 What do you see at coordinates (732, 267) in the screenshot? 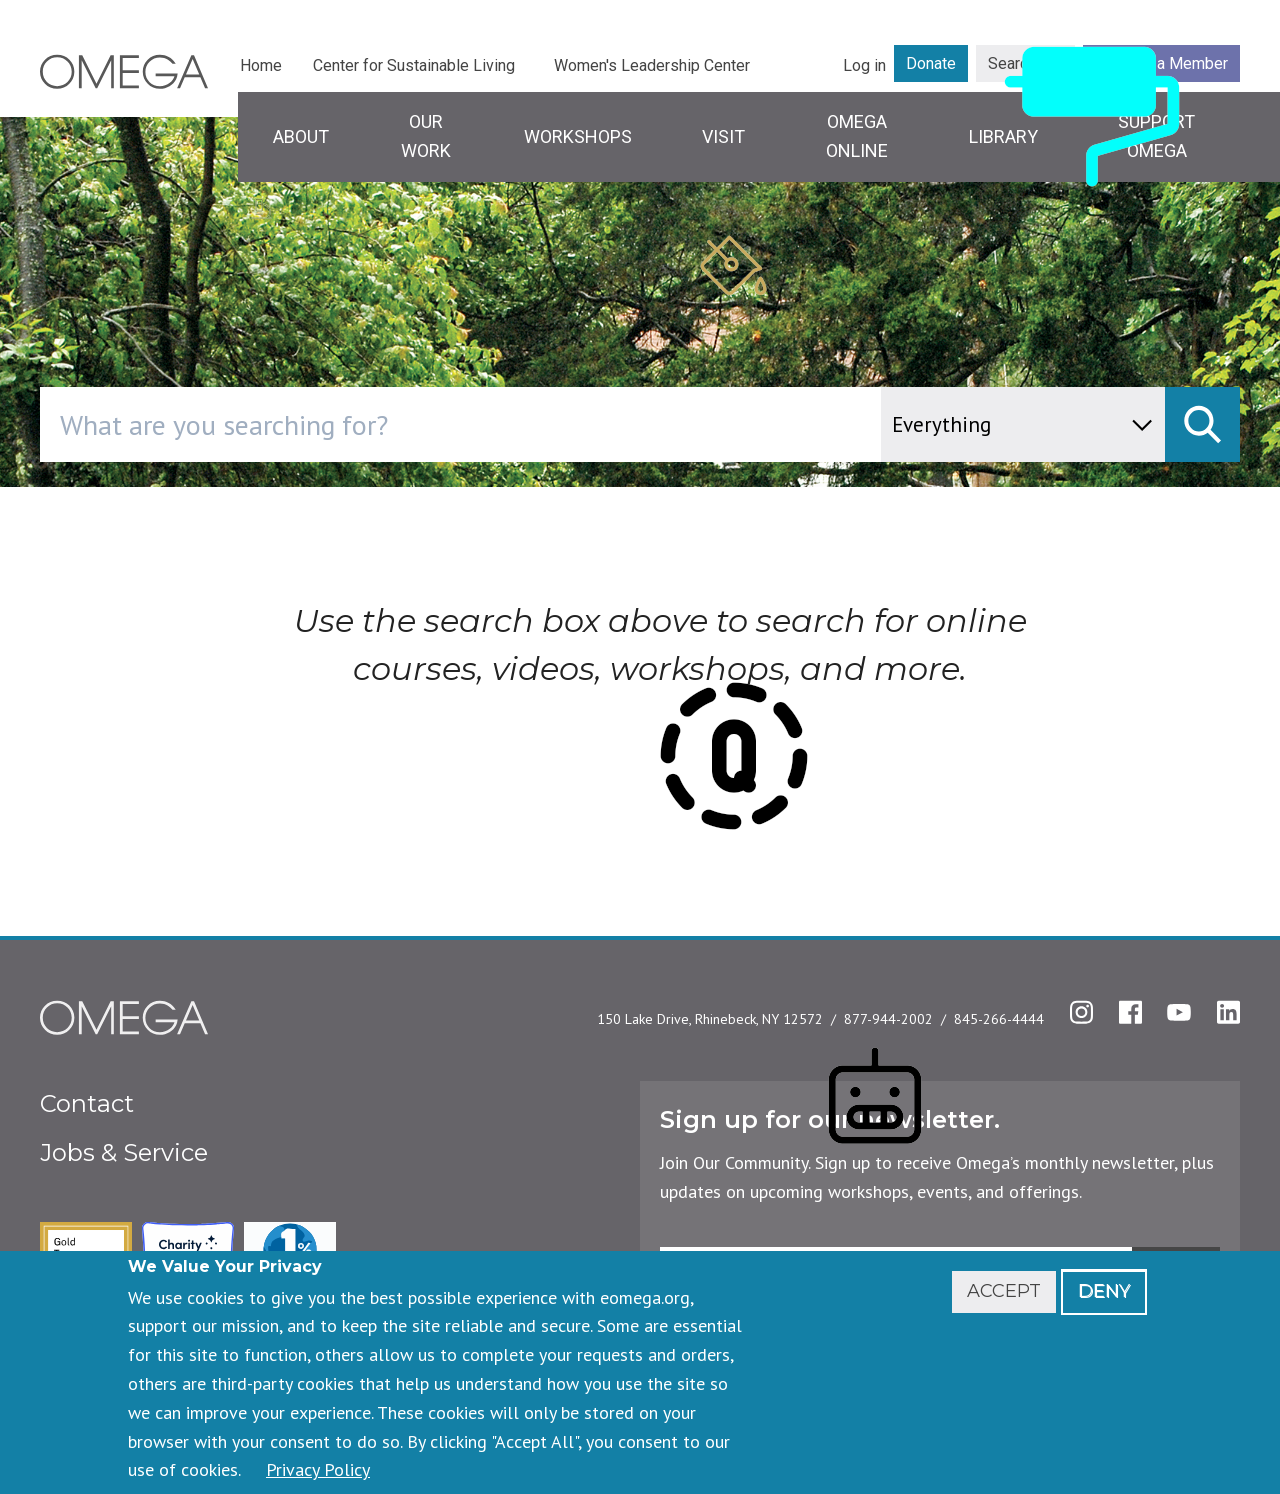
I see `fill an area with color` at bounding box center [732, 267].